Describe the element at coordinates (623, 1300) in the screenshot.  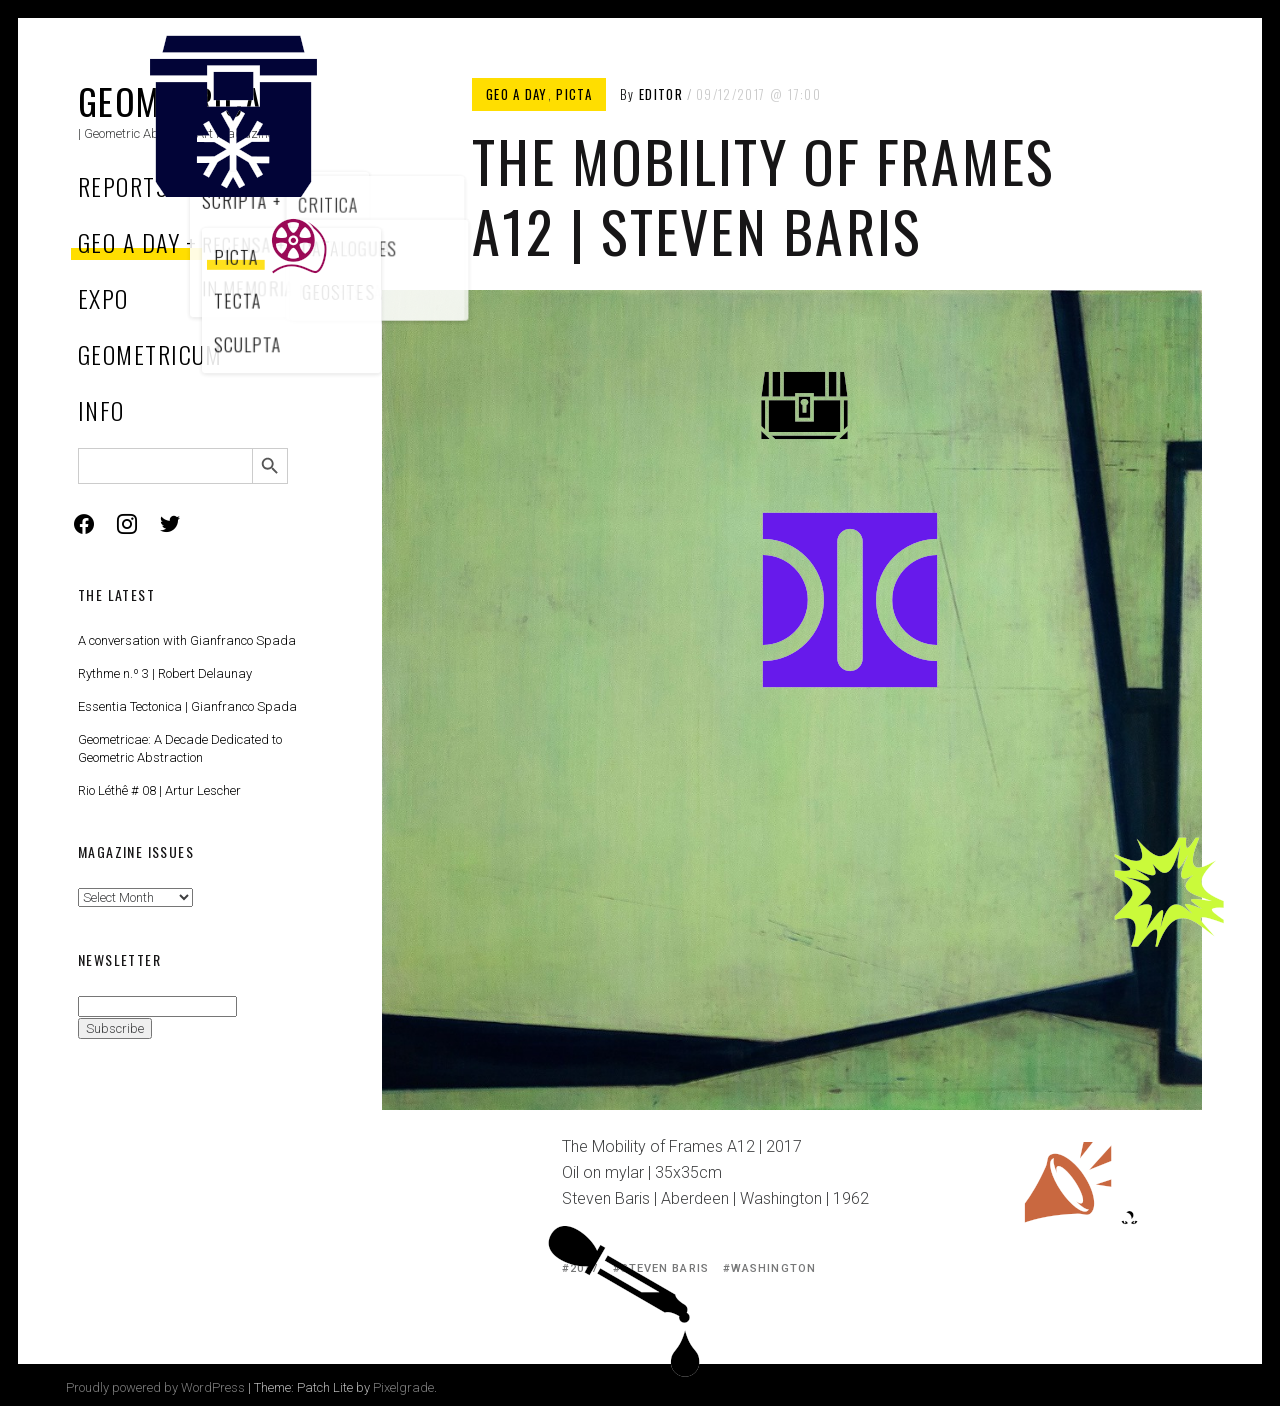
I see `select a color from the canvas` at that location.